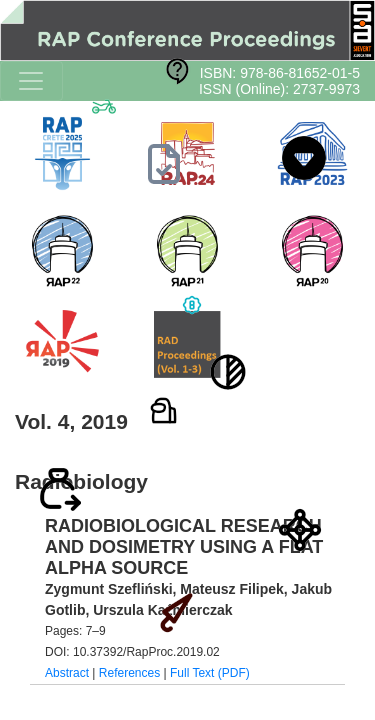  Describe the element at coordinates (163, 410) in the screenshot. I see `among us game logo` at that location.